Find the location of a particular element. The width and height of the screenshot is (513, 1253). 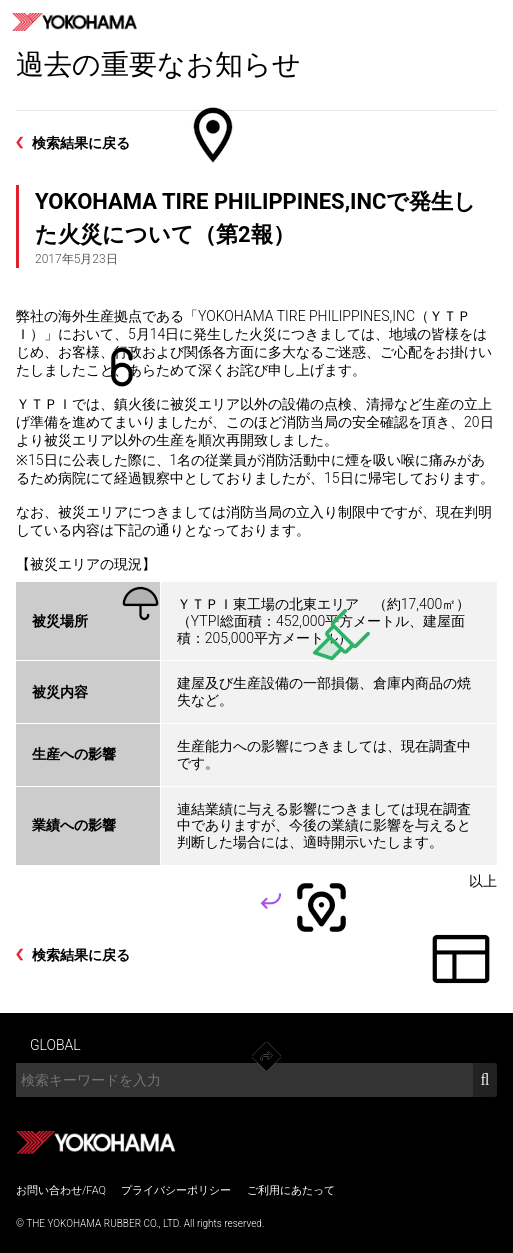

indicates weather protection or rain forecast is located at coordinates (140, 603).